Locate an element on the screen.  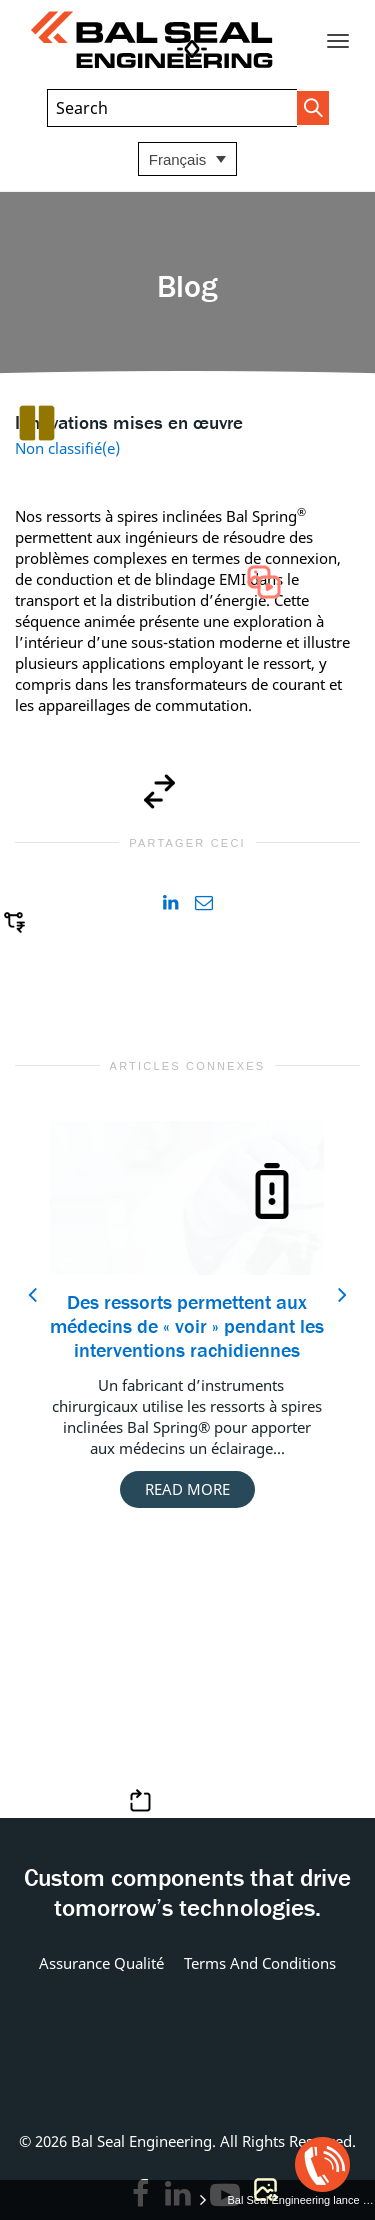
rotate element clockwise is located at coordinates (140, 1801).